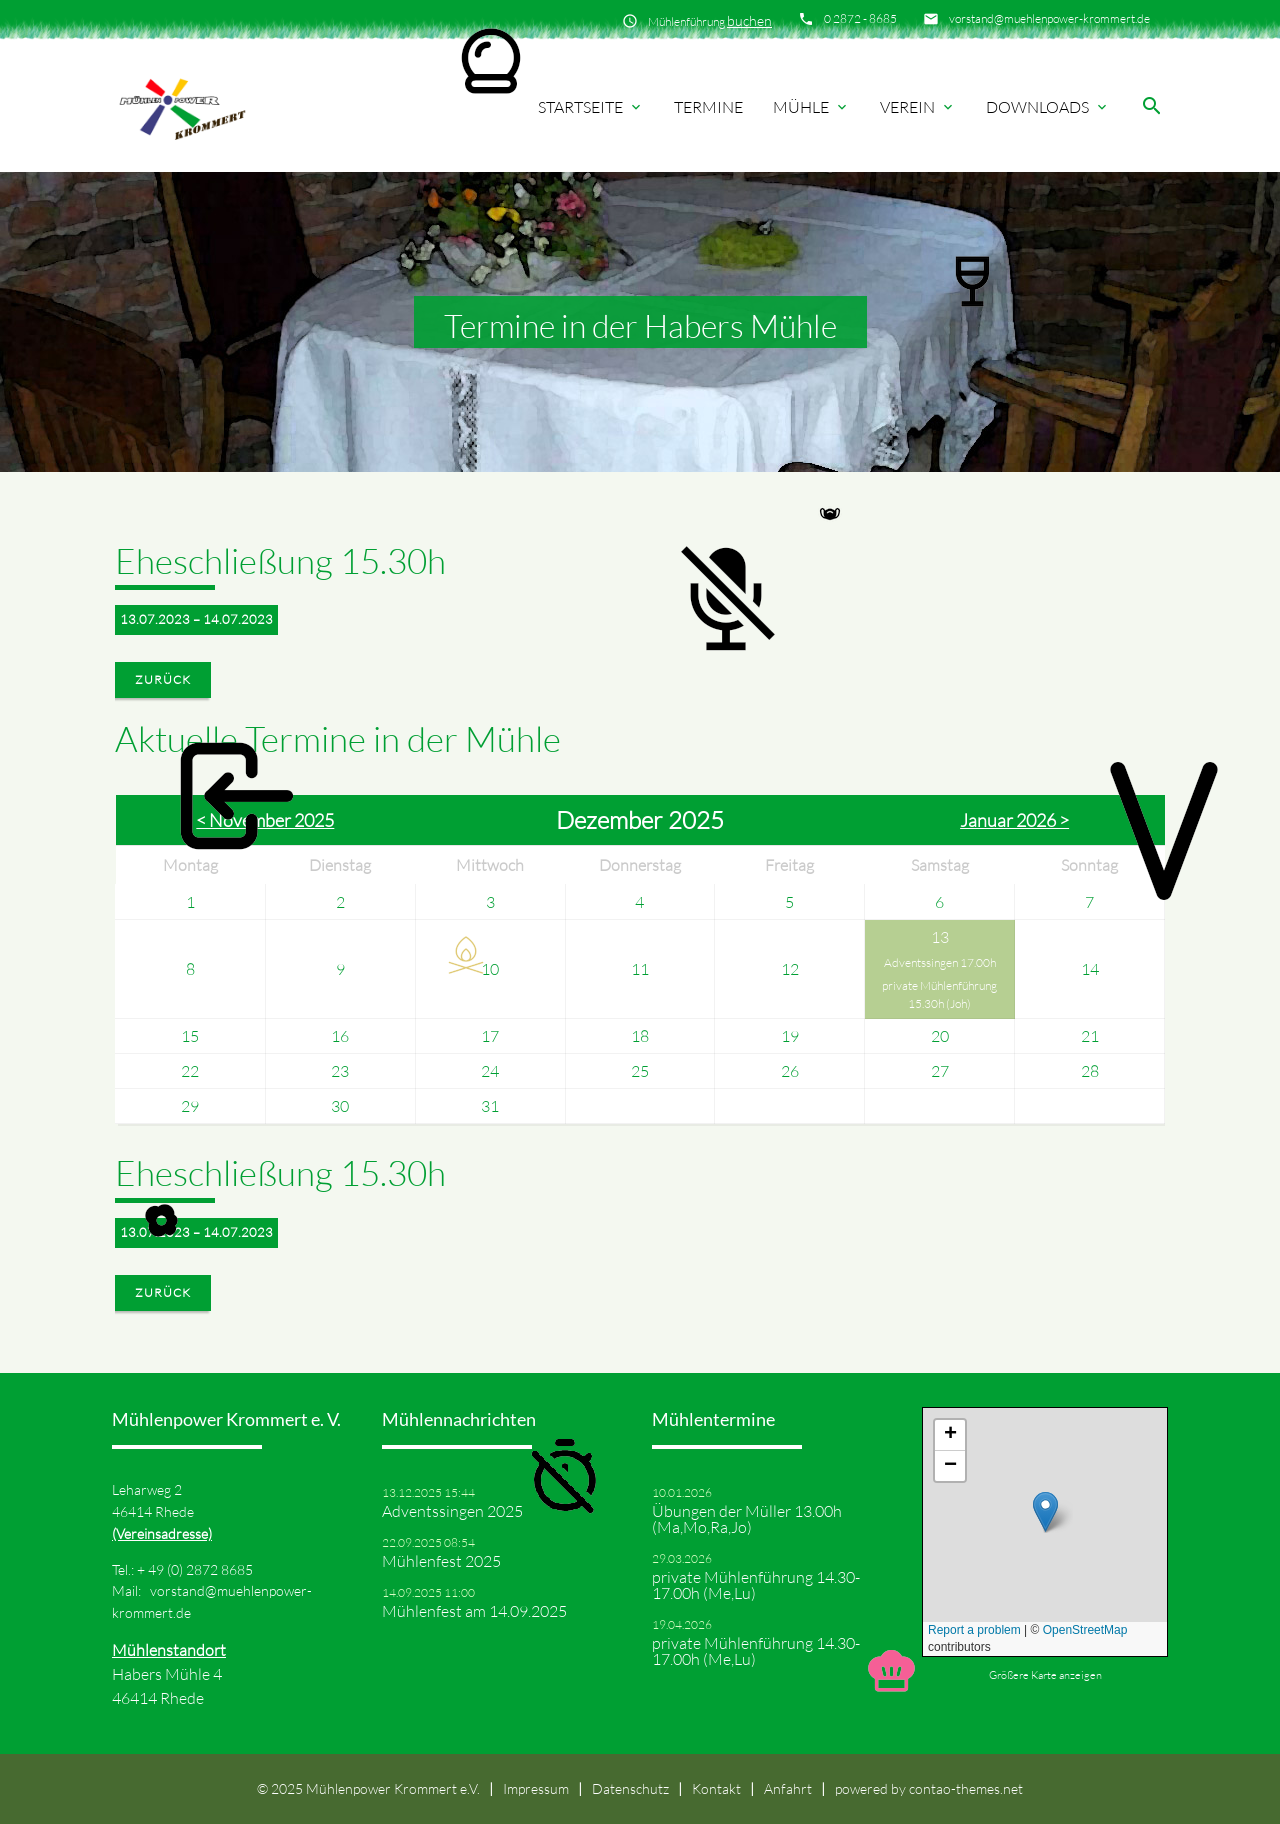  Describe the element at coordinates (466, 955) in the screenshot. I see `access outdoor or camping-related features` at that location.